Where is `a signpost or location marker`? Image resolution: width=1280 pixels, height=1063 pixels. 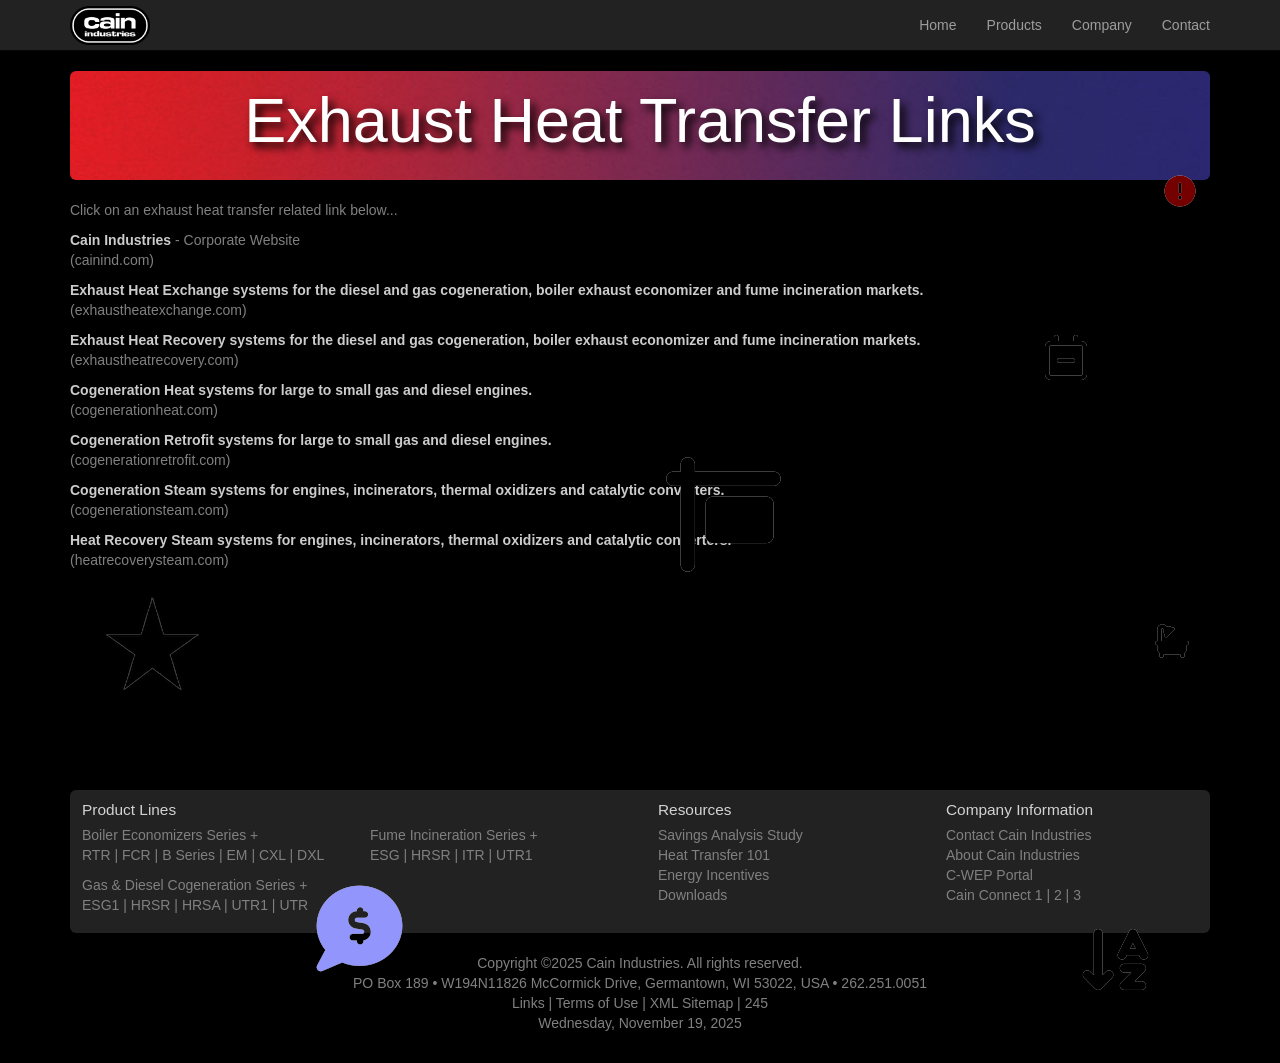 a signpost or location marker is located at coordinates (723, 514).